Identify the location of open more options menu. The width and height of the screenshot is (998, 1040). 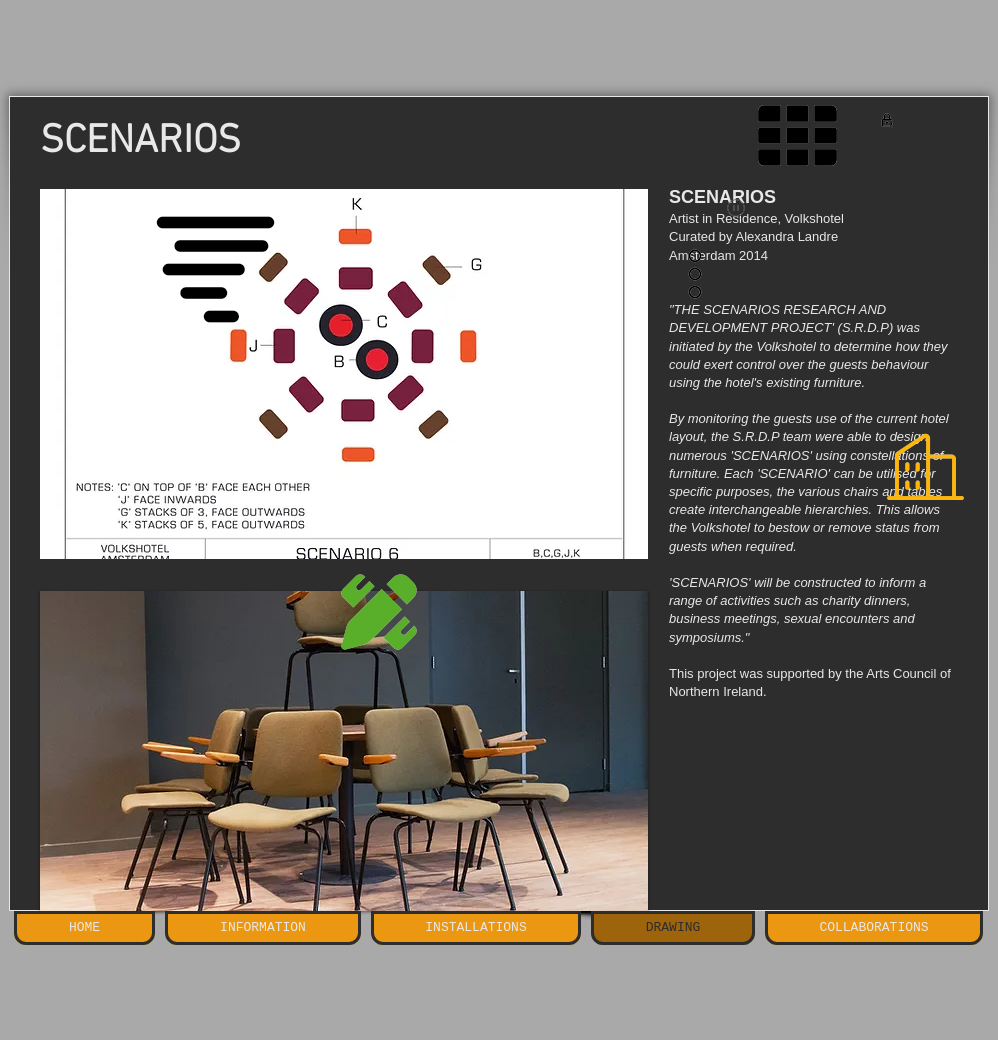
(695, 274).